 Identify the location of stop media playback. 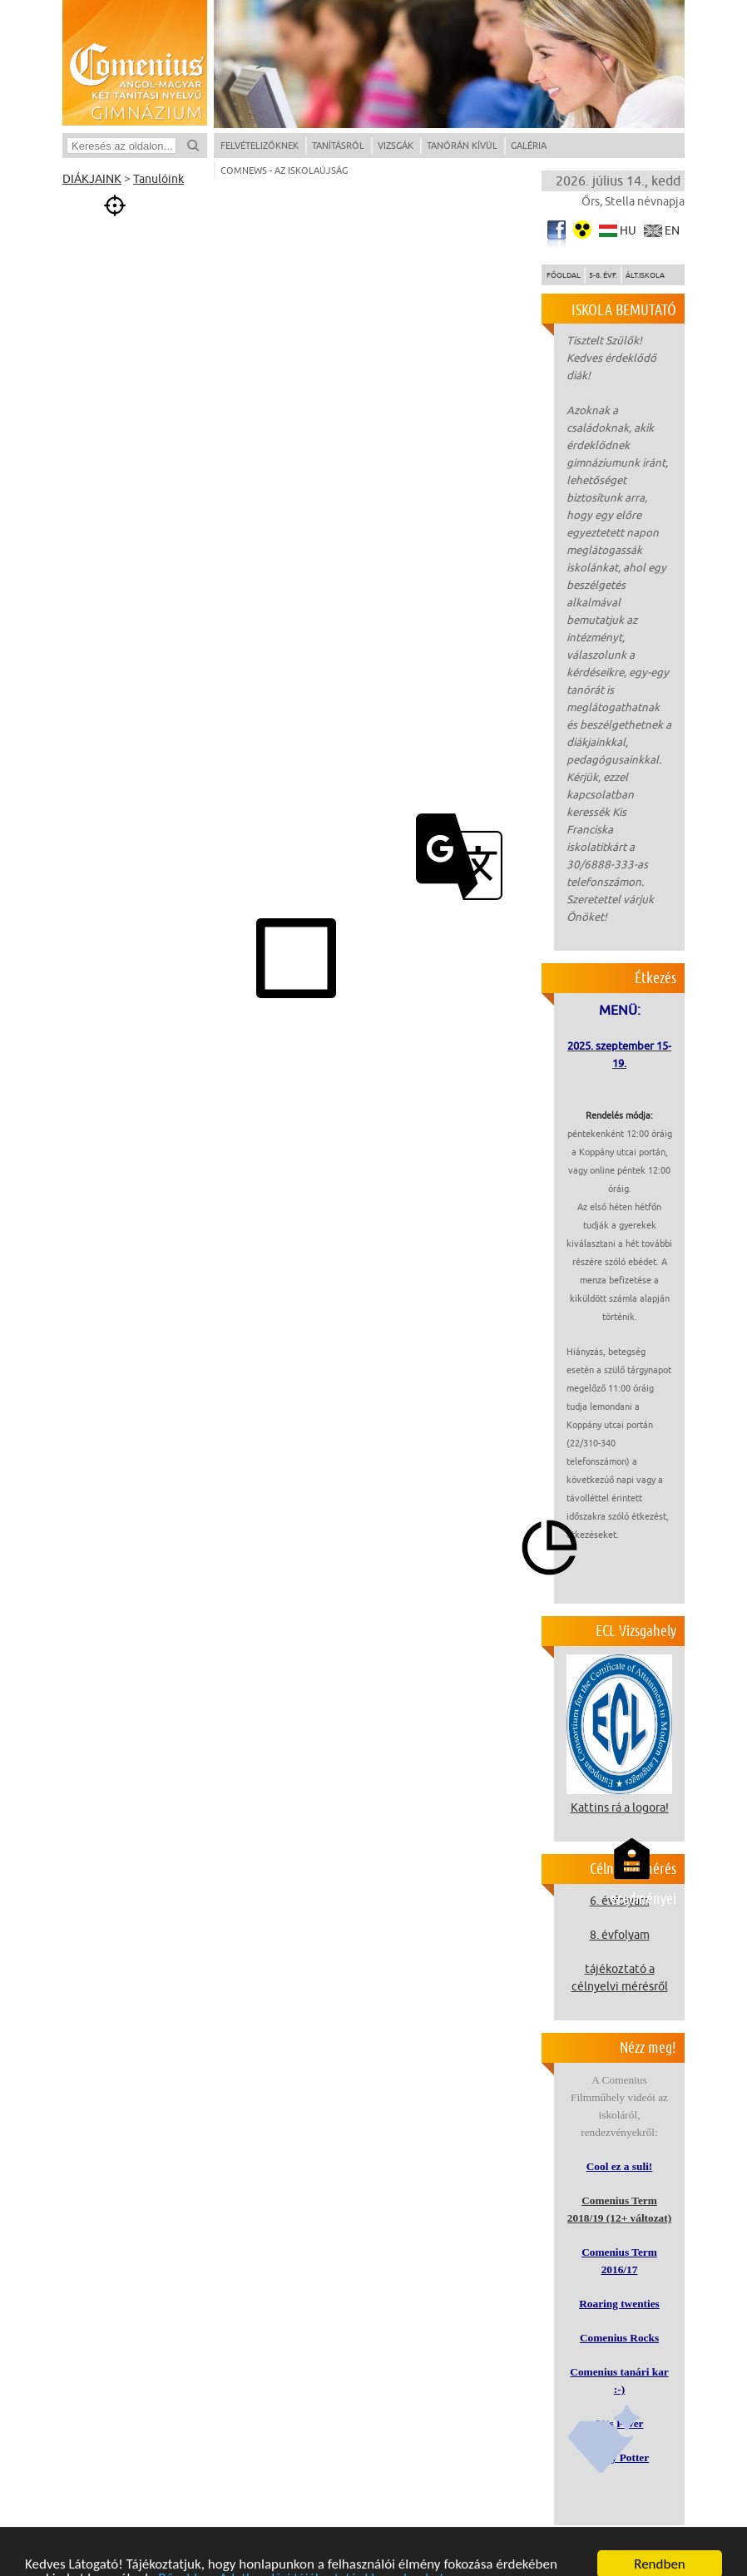
(296, 958).